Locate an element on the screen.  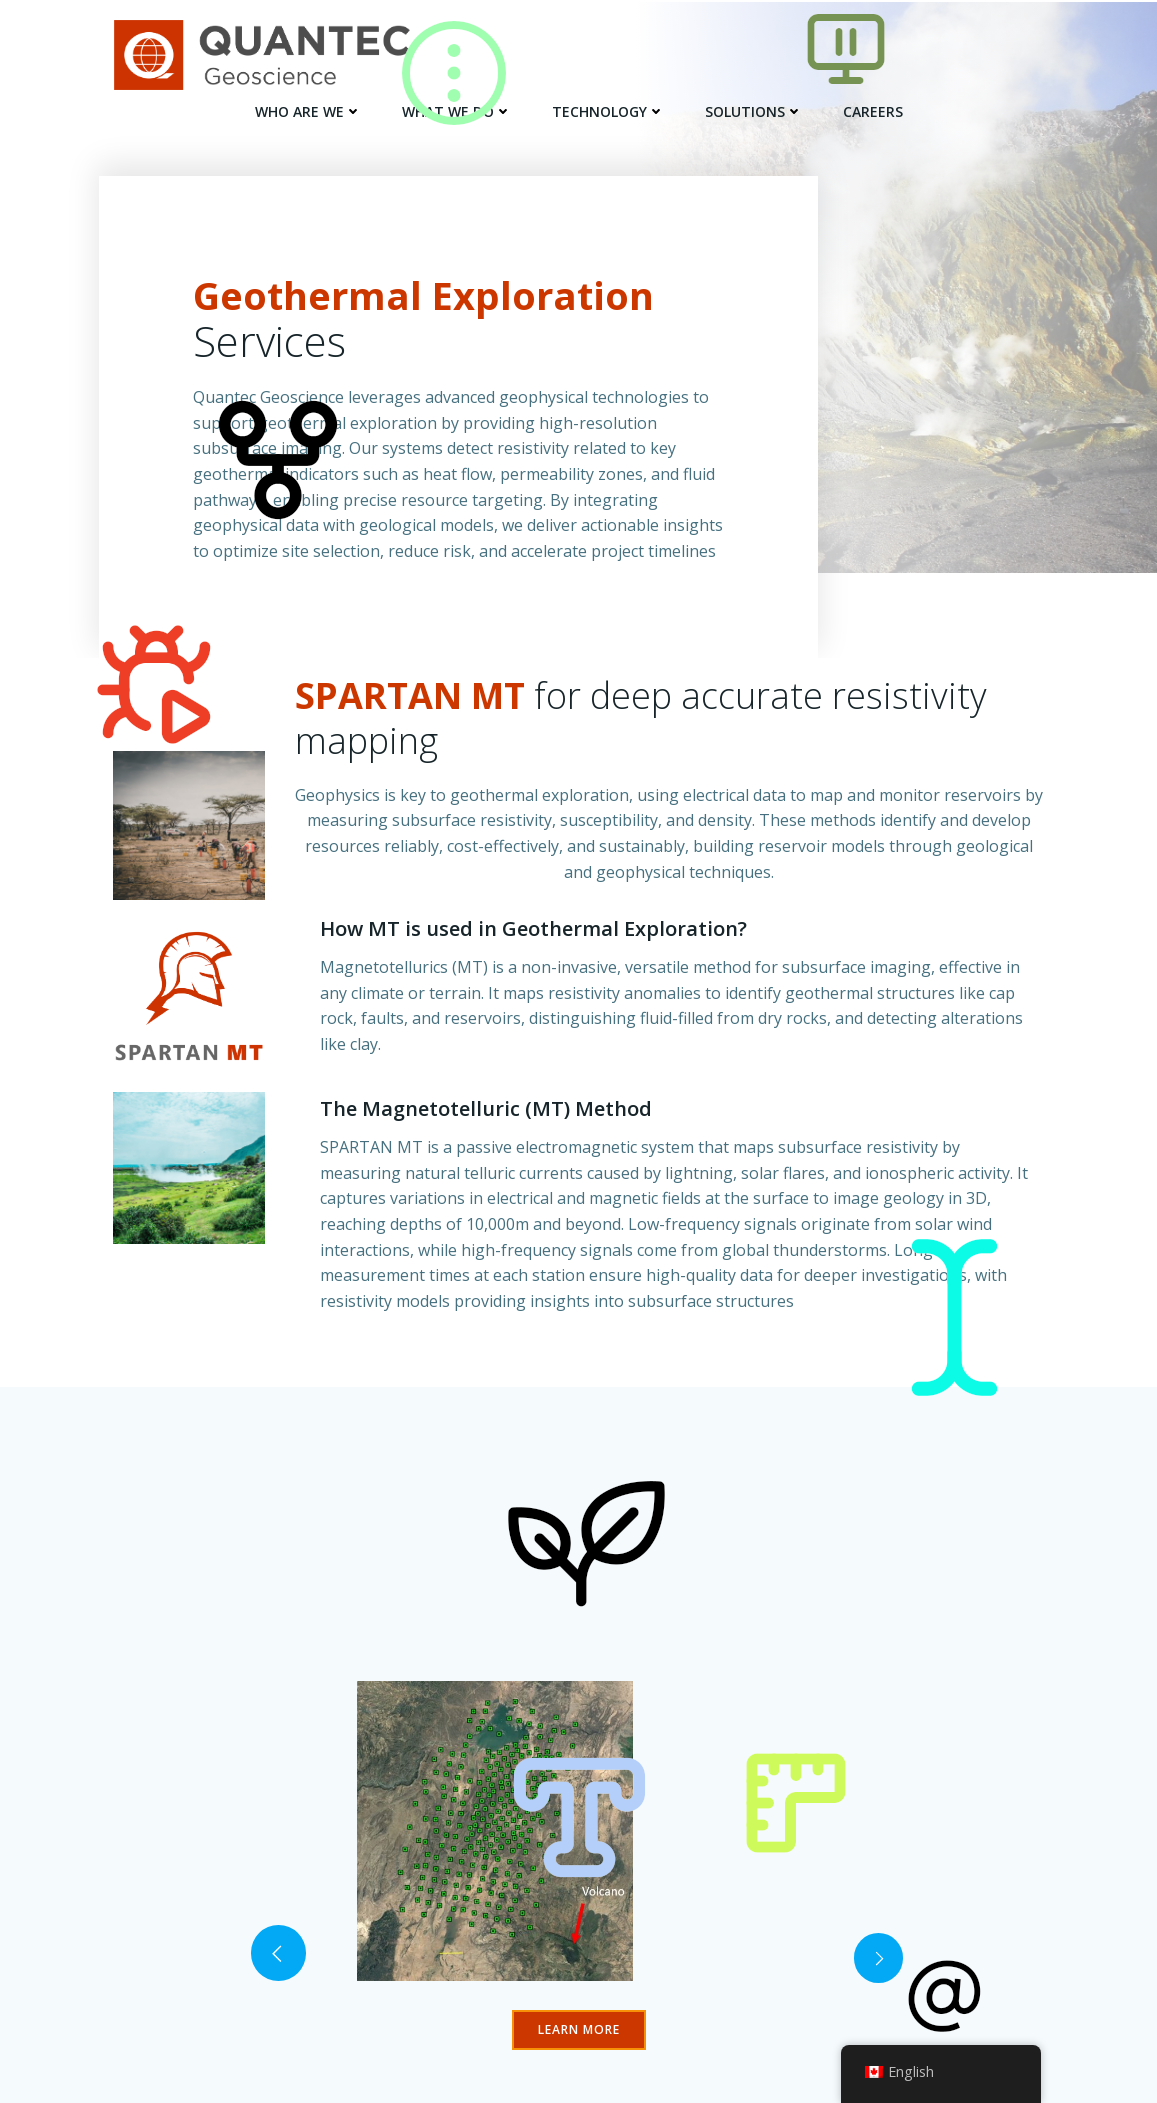
view plant care or gardening features is located at coordinates (586, 1538).